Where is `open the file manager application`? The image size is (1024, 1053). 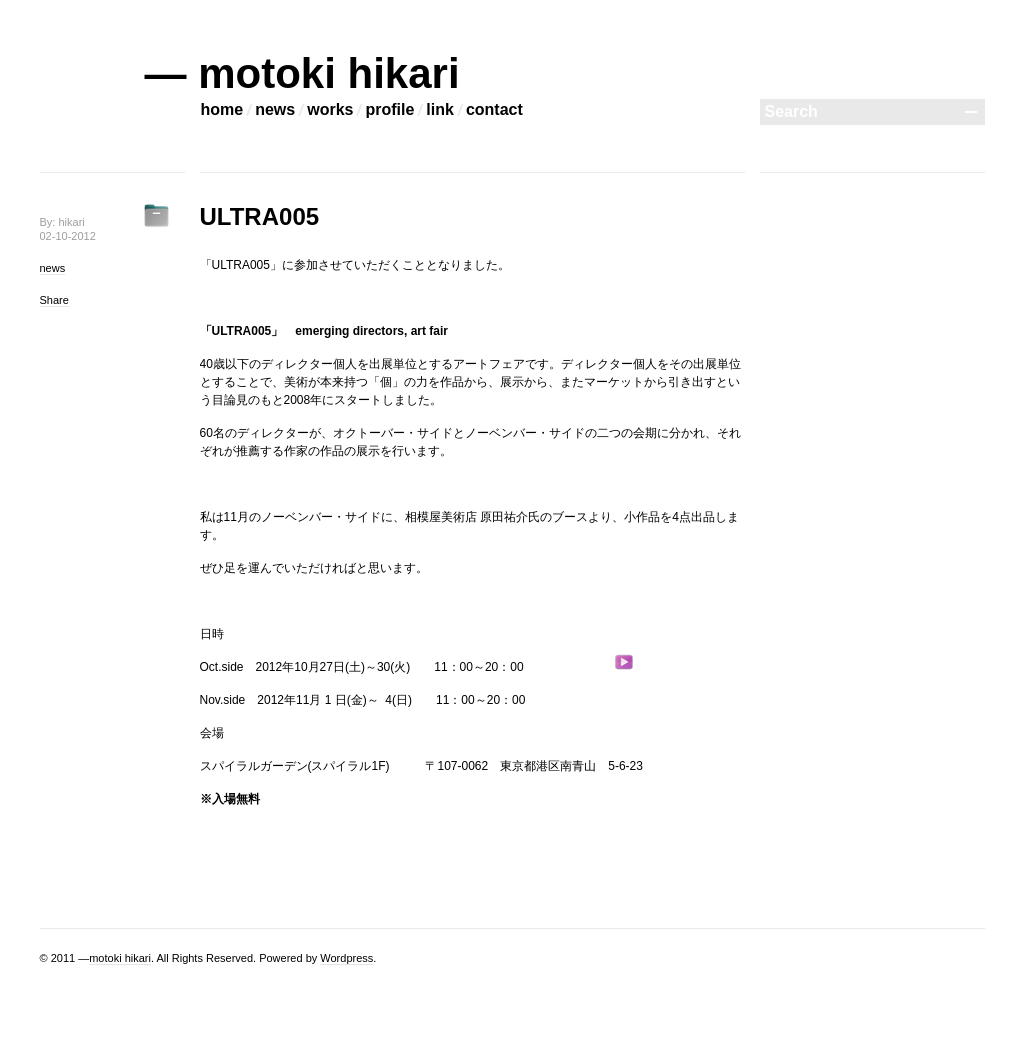 open the file manager application is located at coordinates (156, 215).